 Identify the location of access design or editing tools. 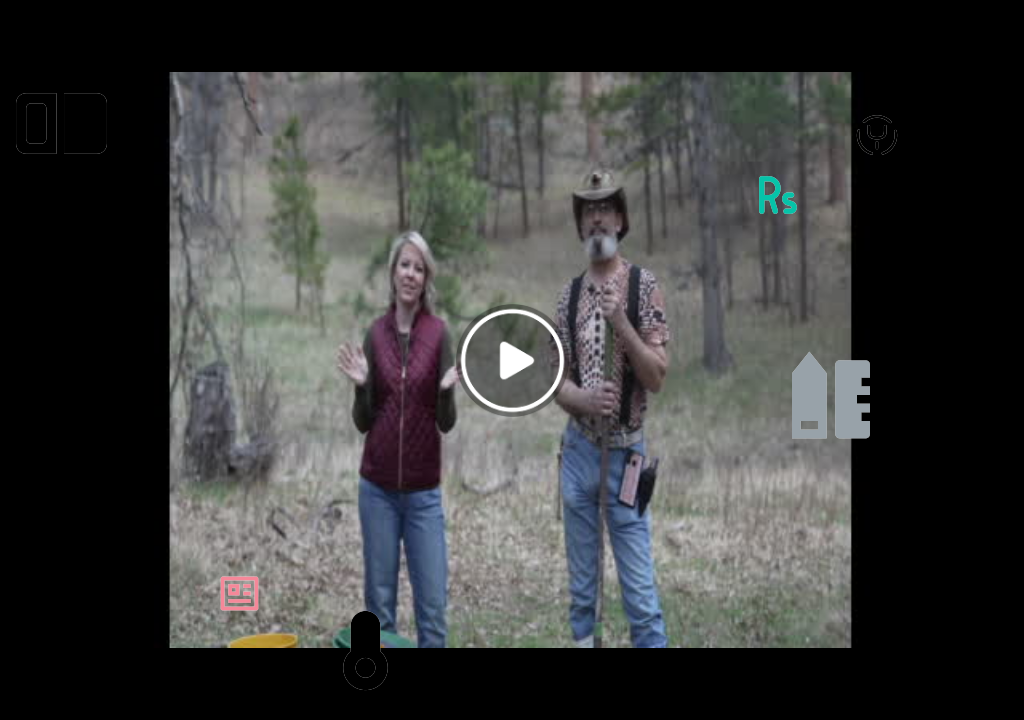
(831, 395).